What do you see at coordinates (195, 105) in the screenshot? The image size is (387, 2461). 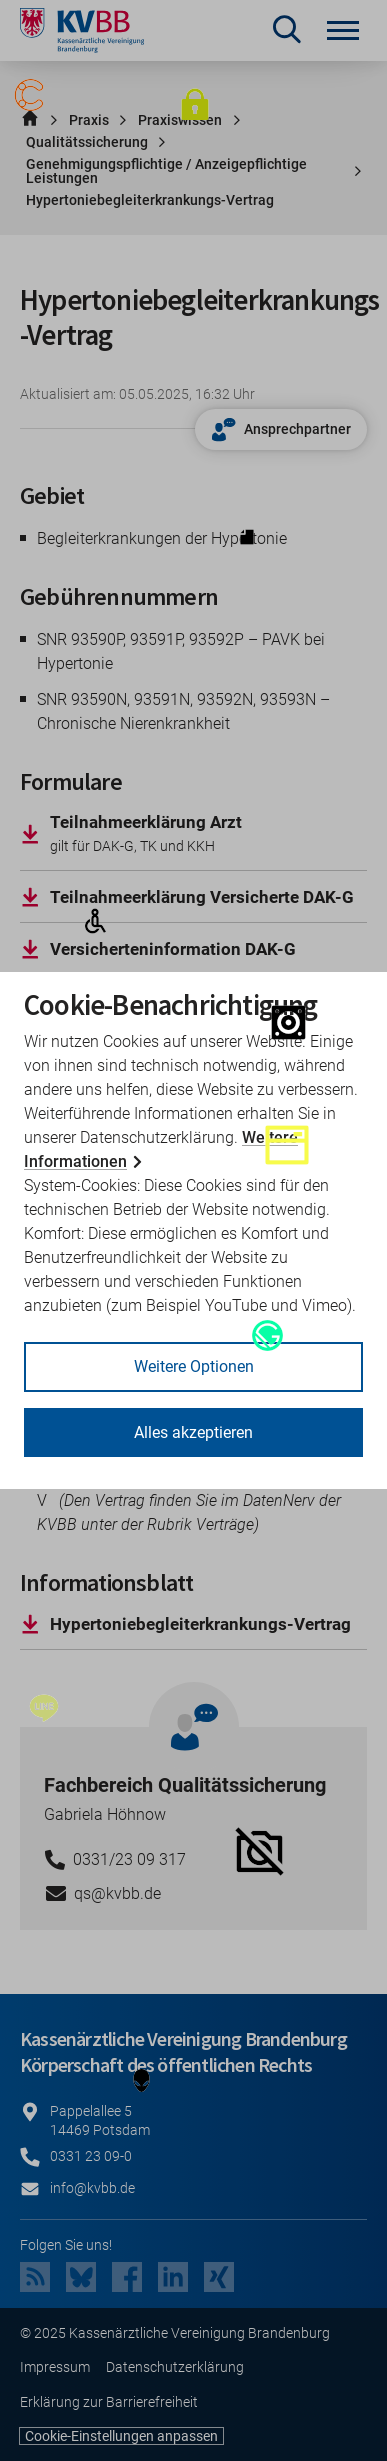 I see `indicates a locked or secured item` at bounding box center [195, 105].